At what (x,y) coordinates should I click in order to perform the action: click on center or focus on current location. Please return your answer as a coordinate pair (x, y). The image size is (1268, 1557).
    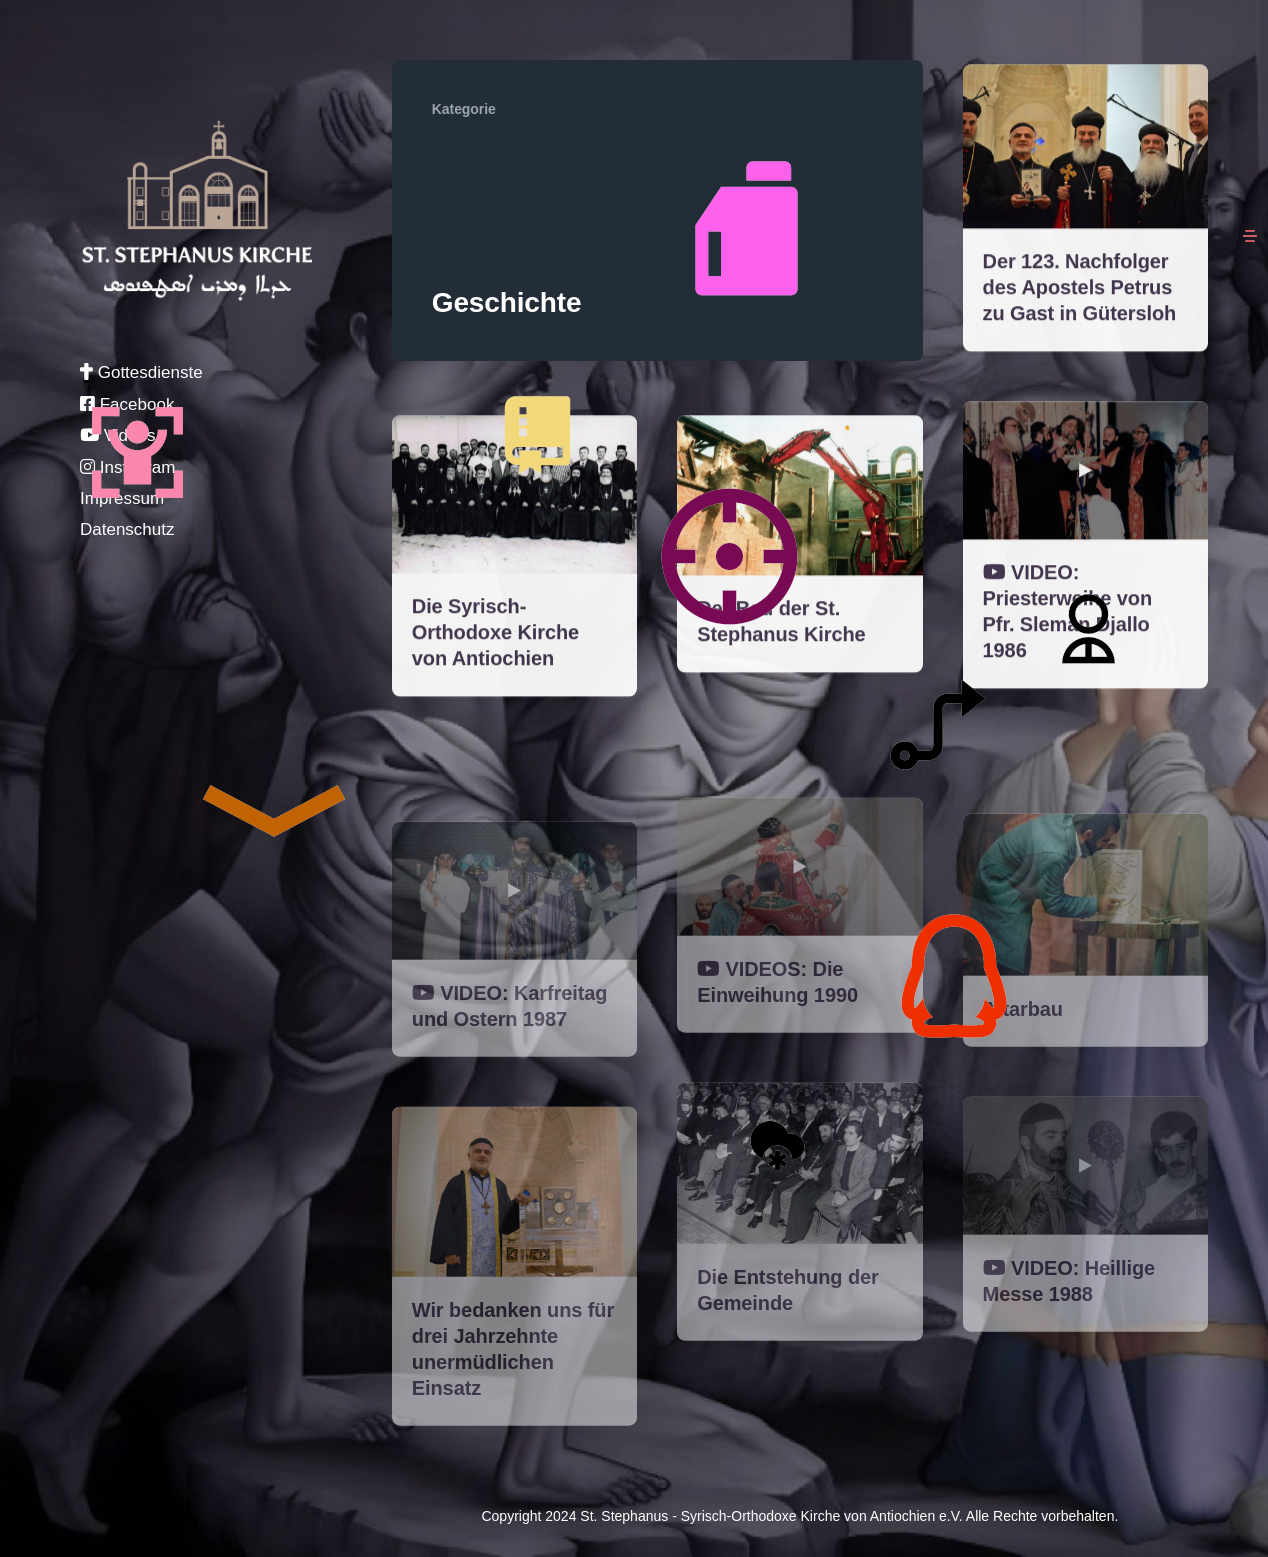
    Looking at the image, I should click on (729, 556).